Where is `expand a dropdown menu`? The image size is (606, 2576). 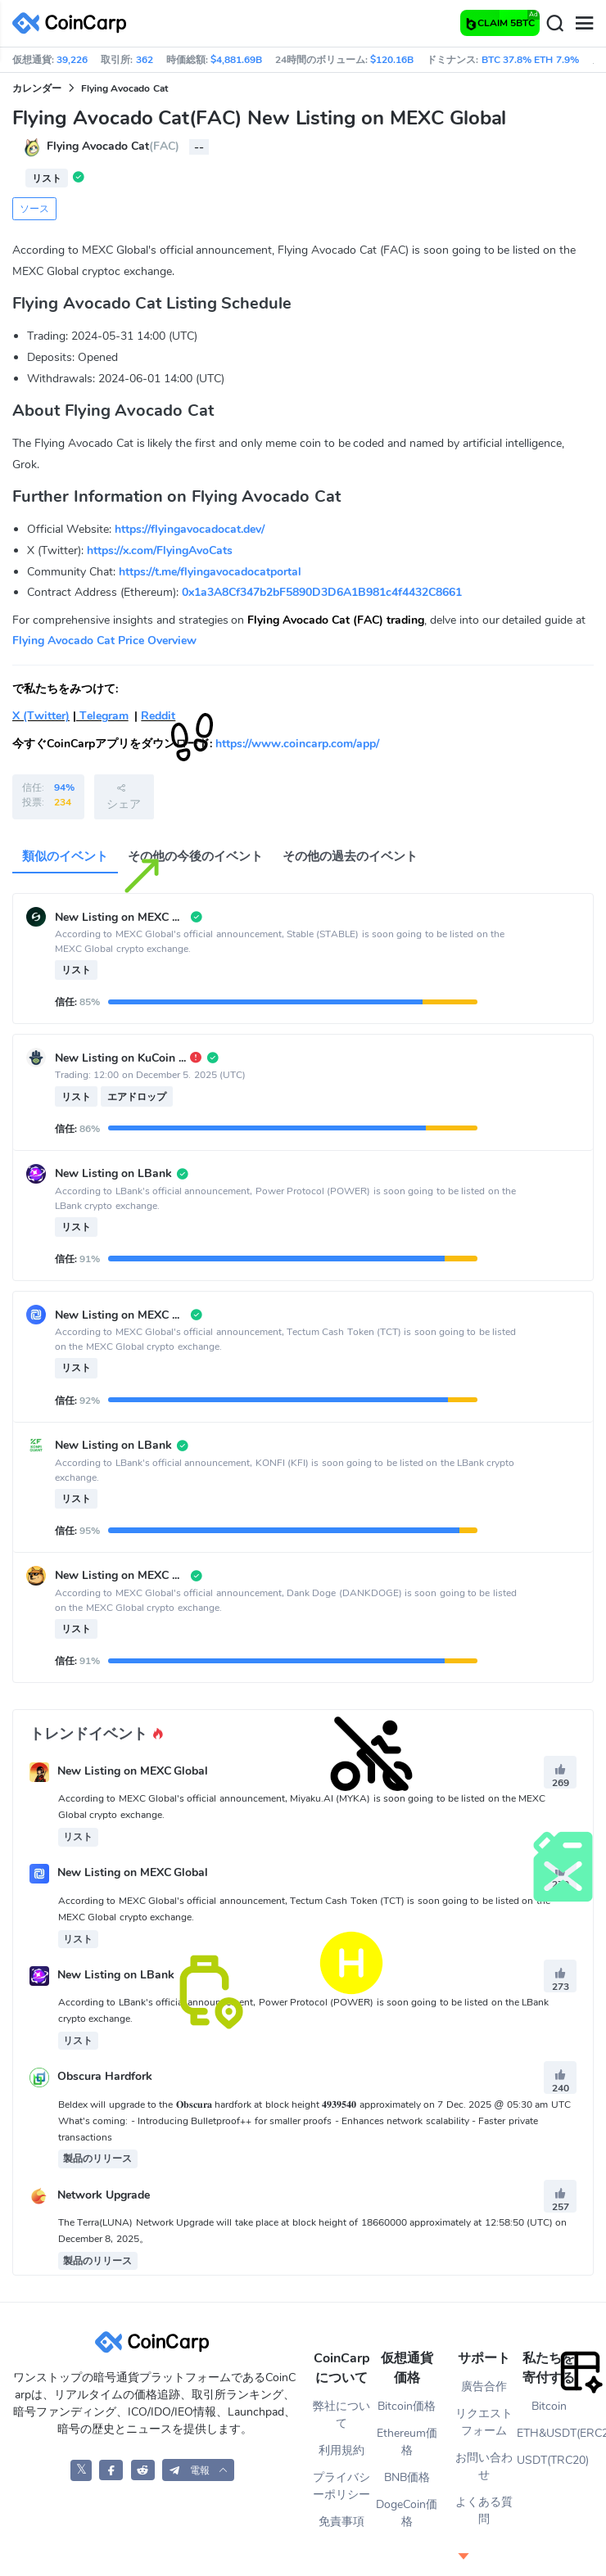
expand a dropdown menu is located at coordinates (464, 2556).